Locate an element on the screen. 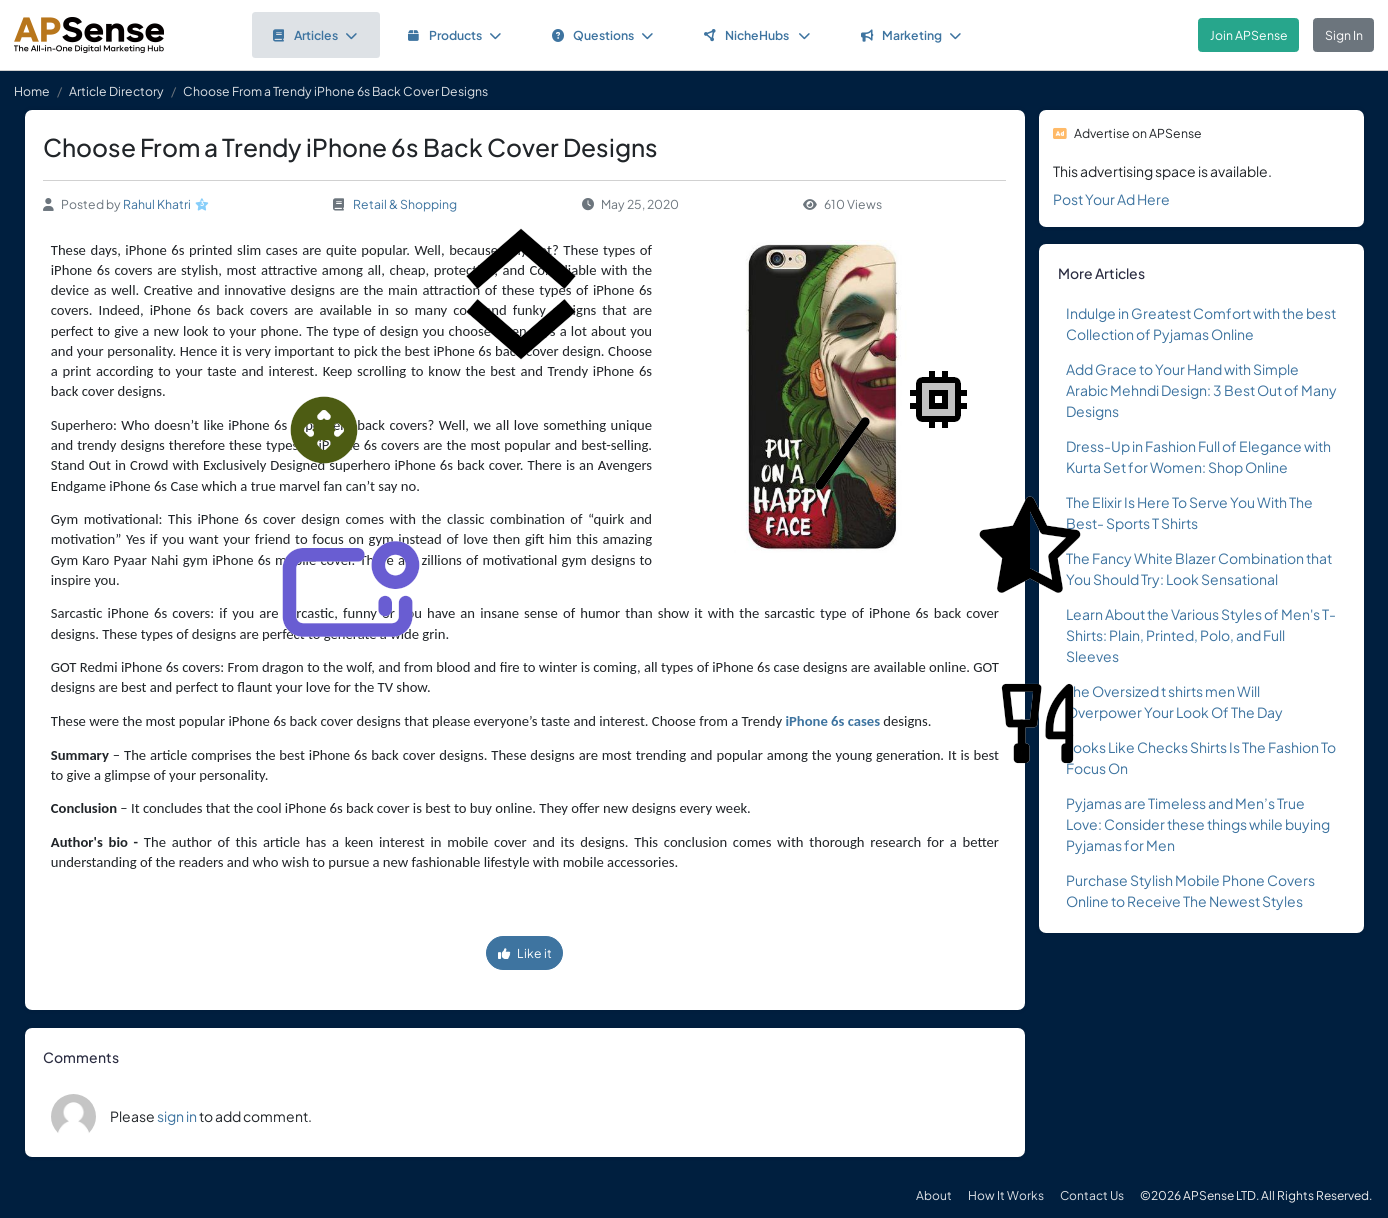  view device memory or RAM usage is located at coordinates (938, 399).